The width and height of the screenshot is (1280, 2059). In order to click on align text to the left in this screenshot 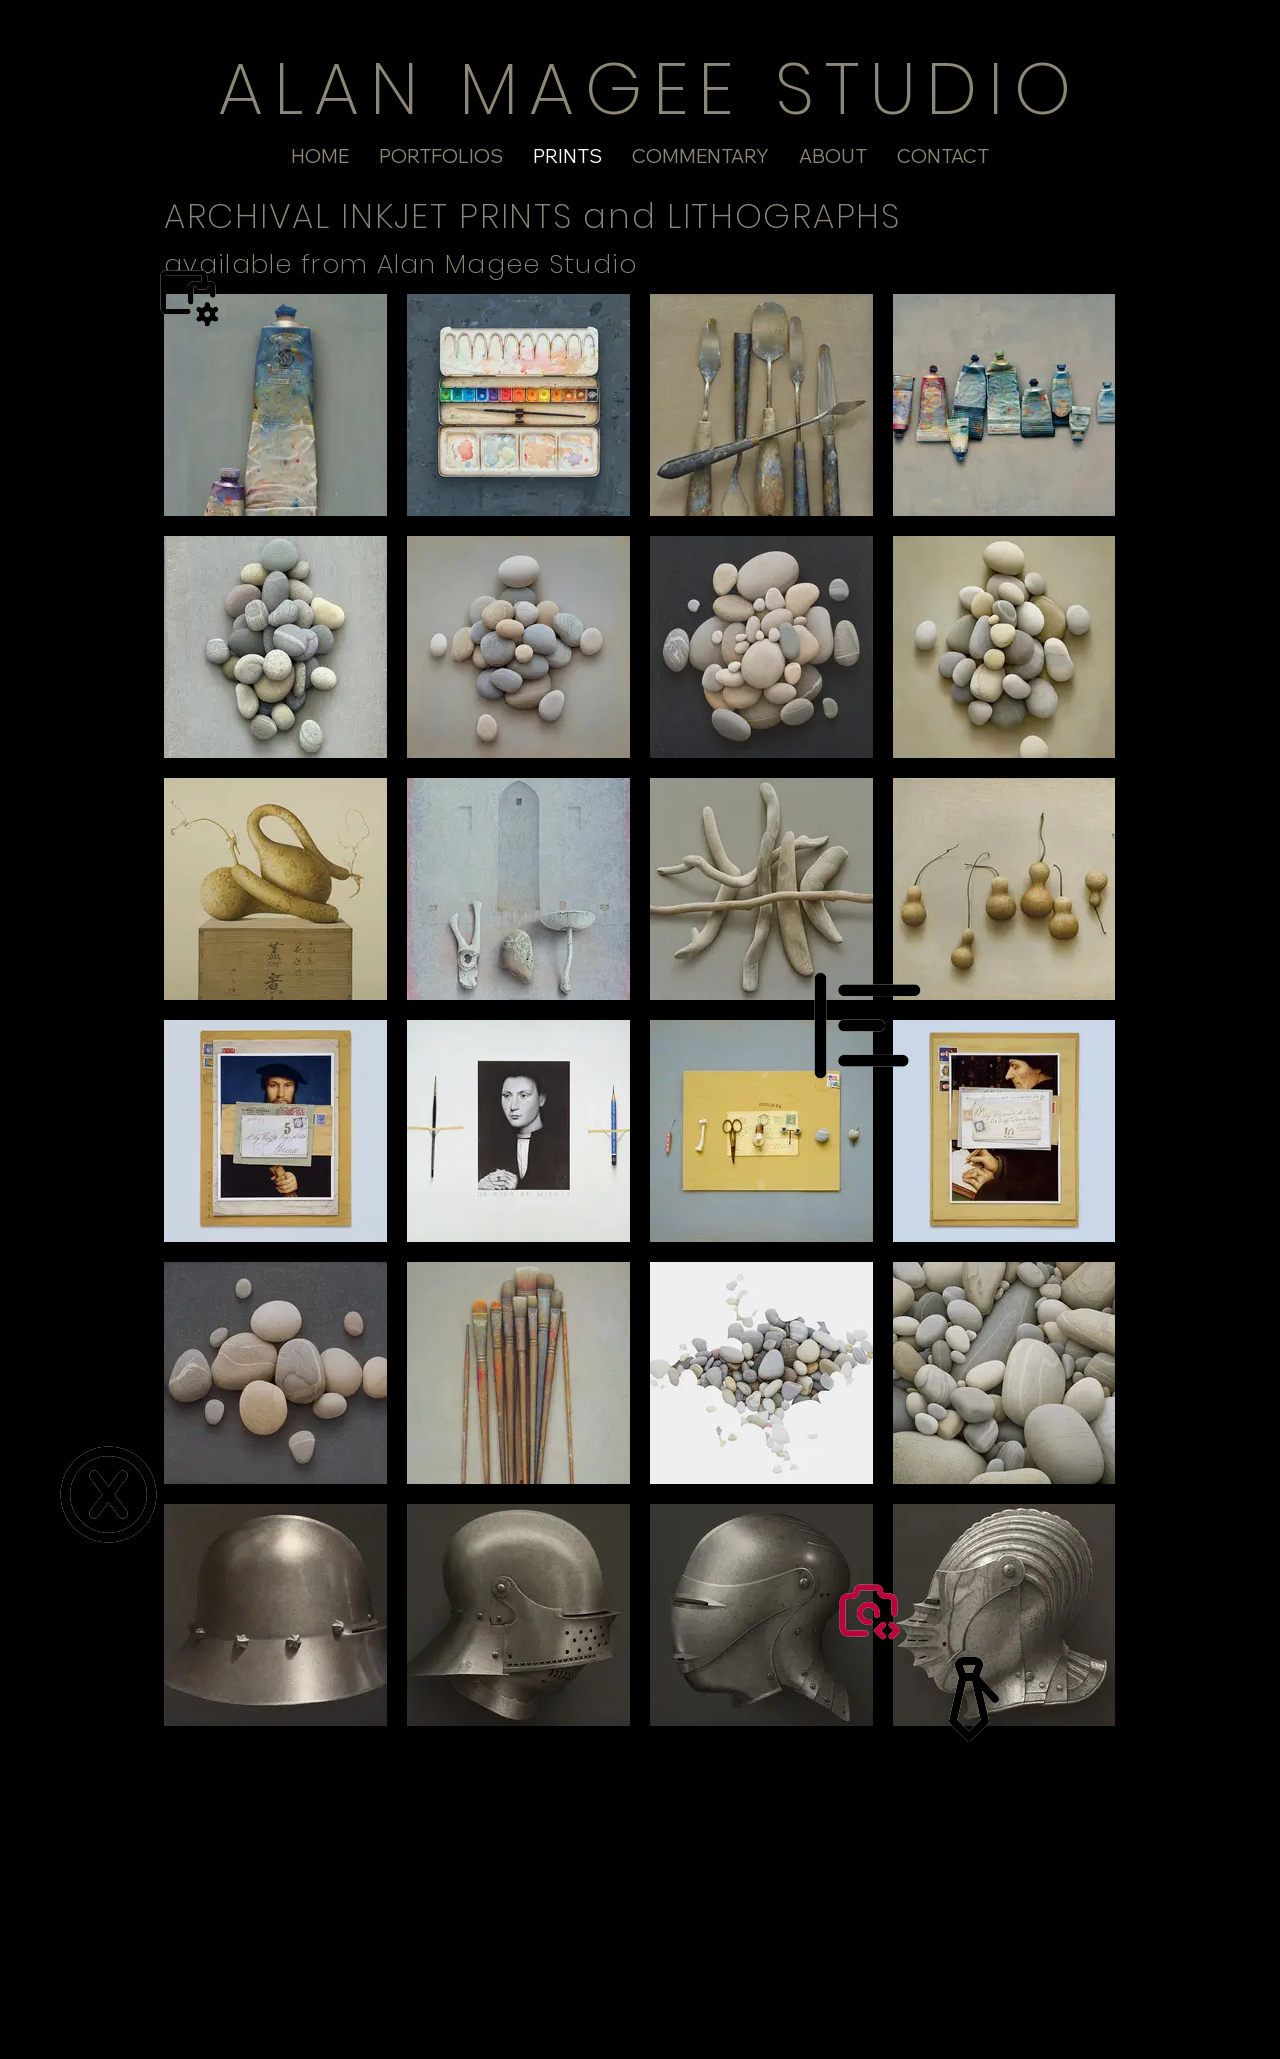, I will do `click(867, 1025)`.